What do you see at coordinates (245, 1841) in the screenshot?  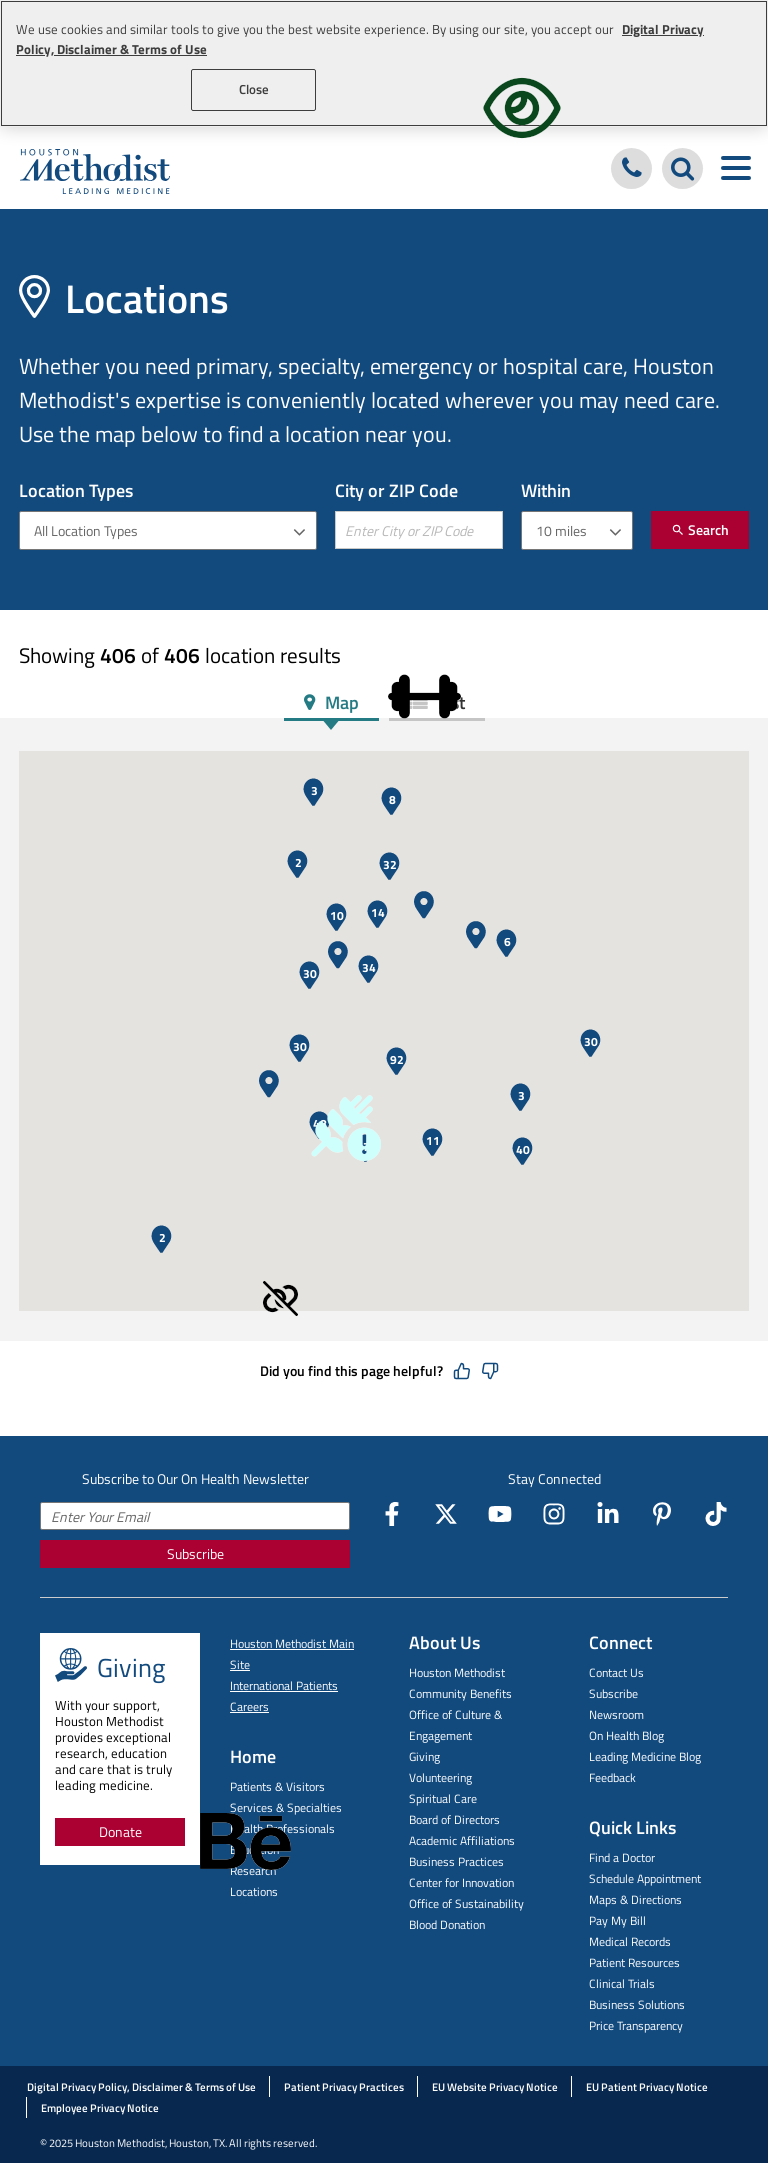 I see `visit behance portfolio` at bounding box center [245, 1841].